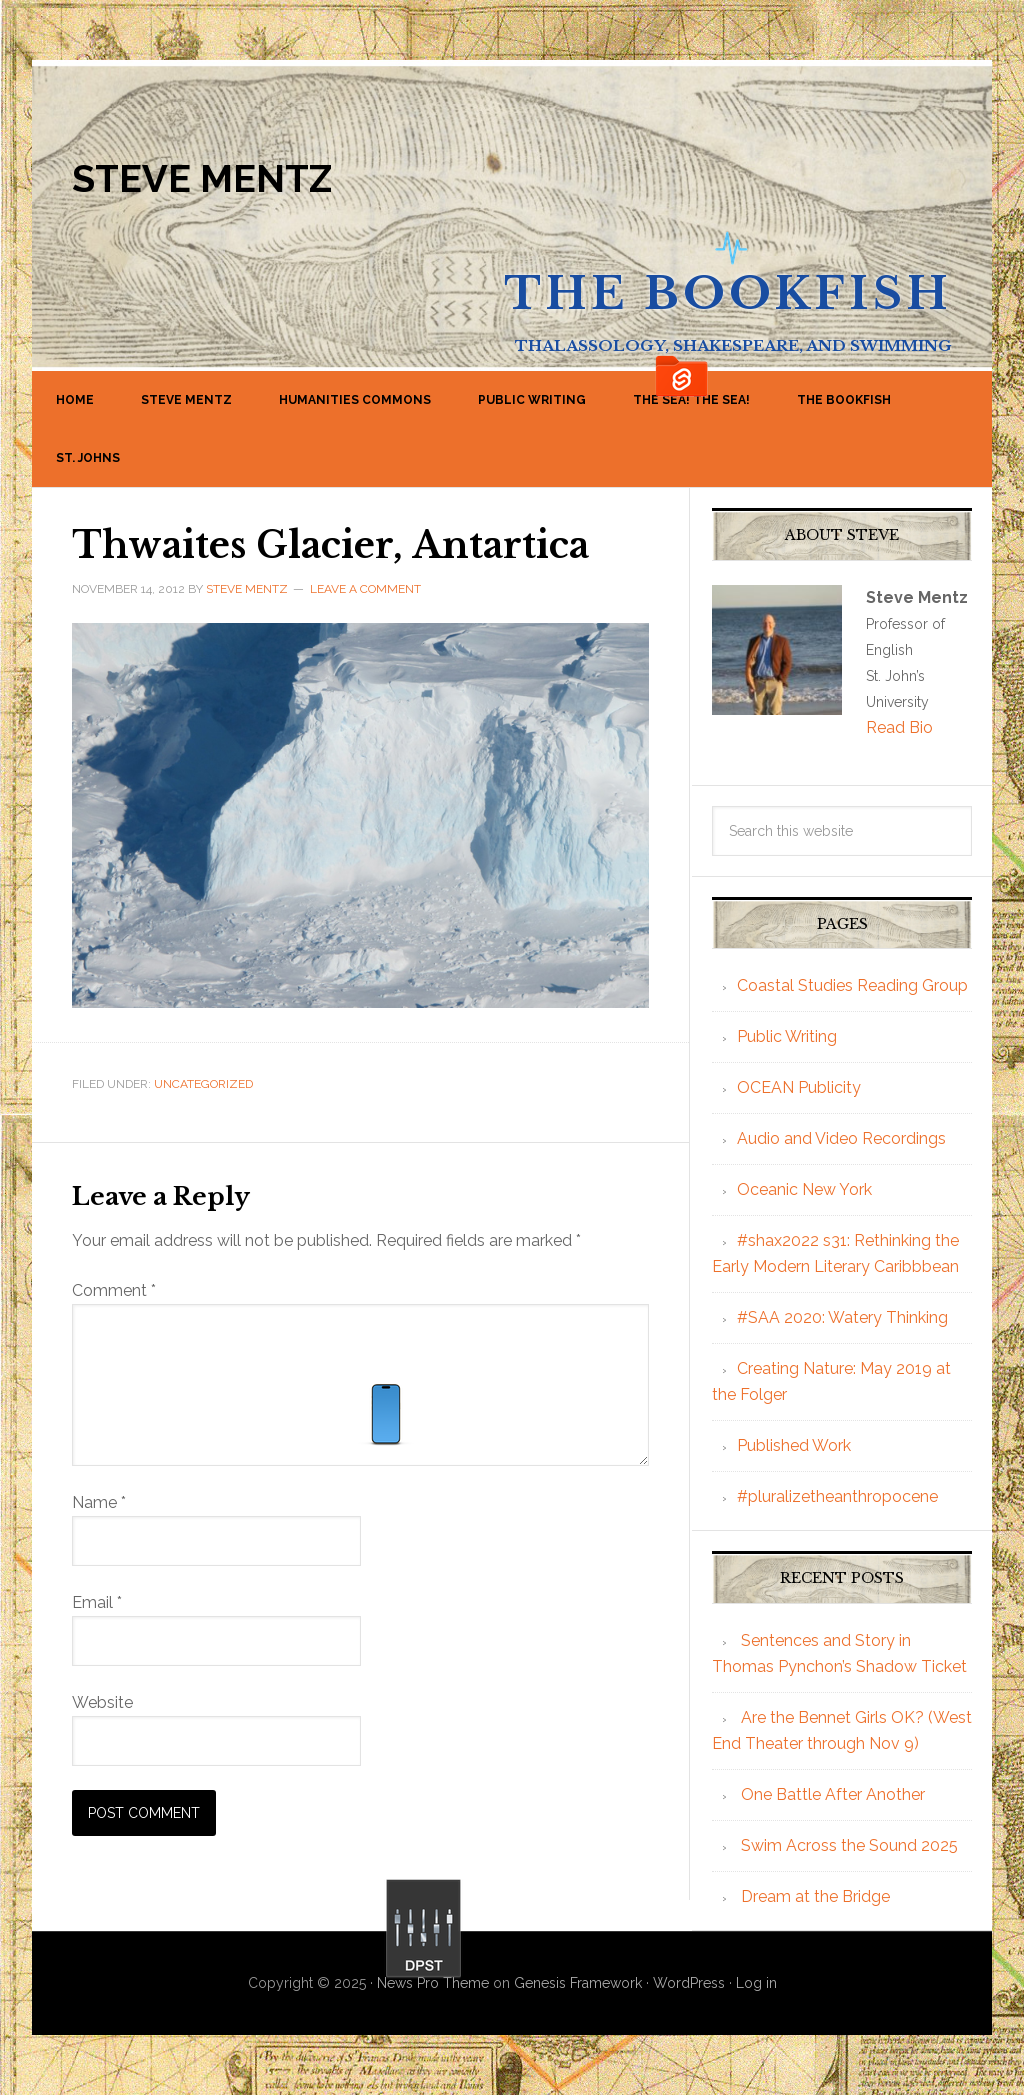  I want to click on view system activity or performance trace, so click(731, 247).